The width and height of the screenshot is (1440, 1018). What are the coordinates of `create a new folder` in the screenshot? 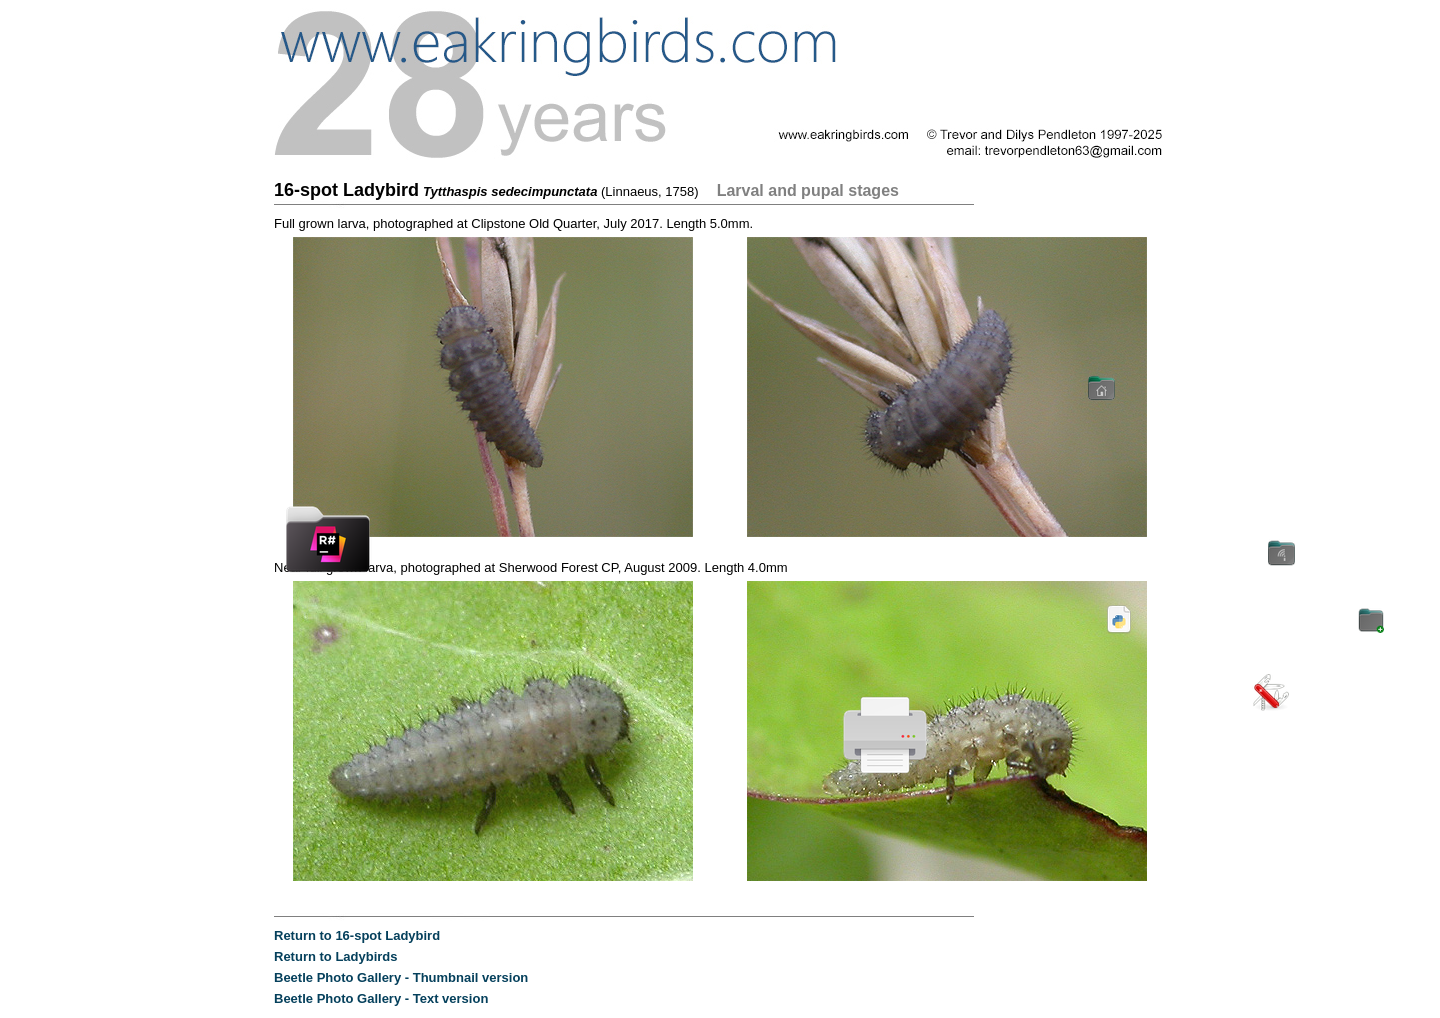 It's located at (1371, 620).